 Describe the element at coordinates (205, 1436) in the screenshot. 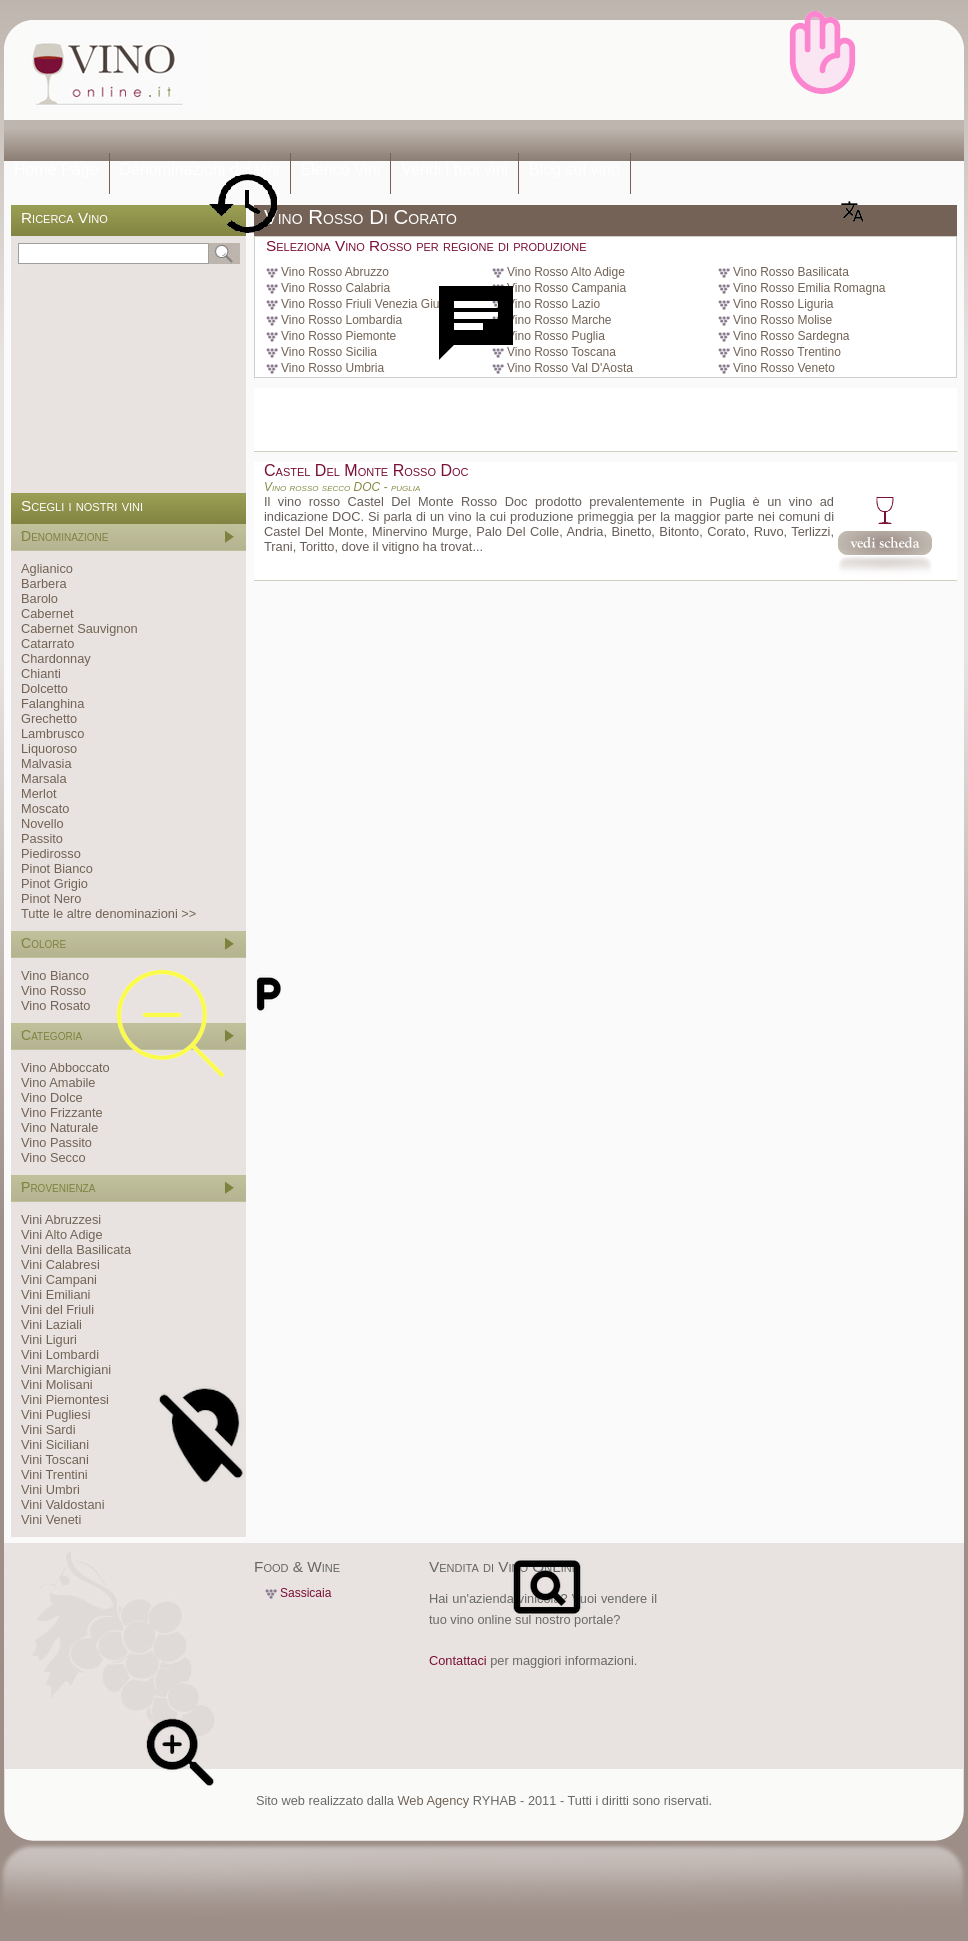

I see `disable location services` at that location.